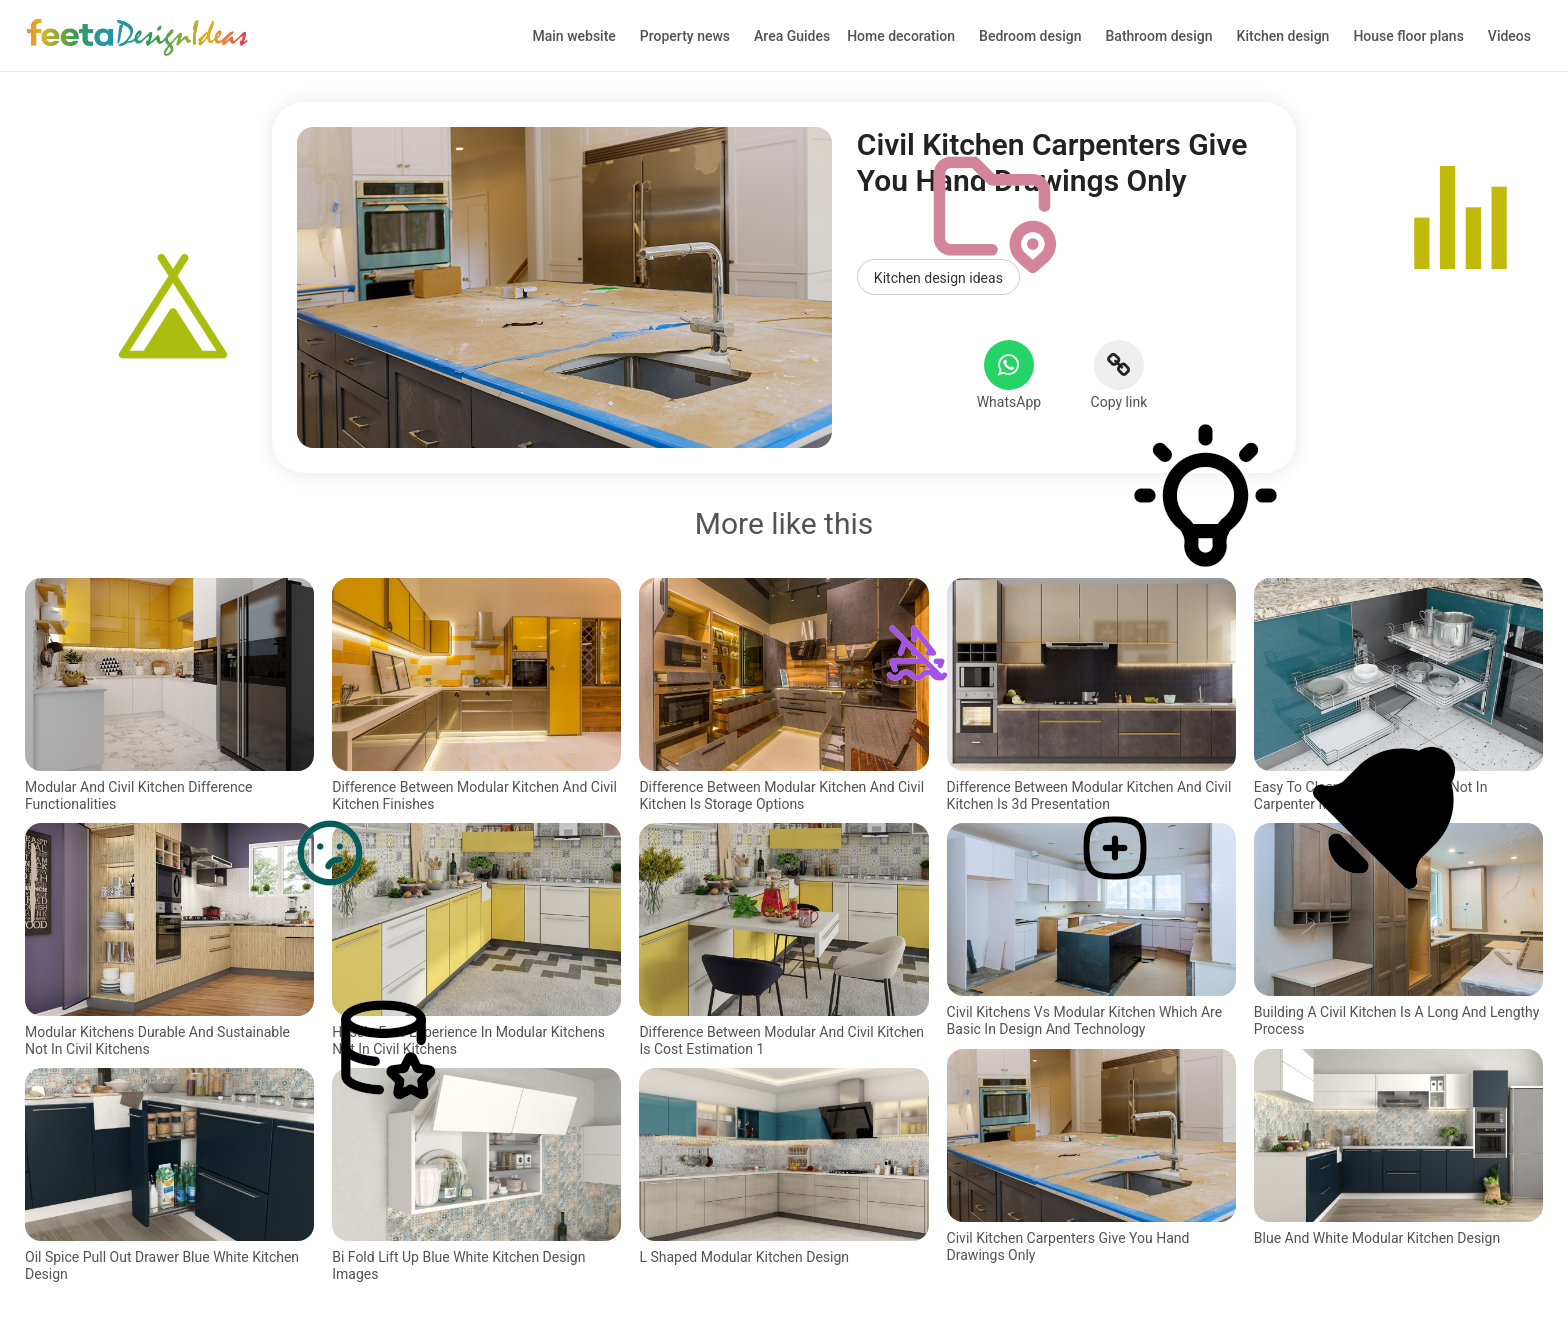 This screenshot has height=1336, width=1568. I want to click on indicate user frustration or negative feedback, so click(330, 853).